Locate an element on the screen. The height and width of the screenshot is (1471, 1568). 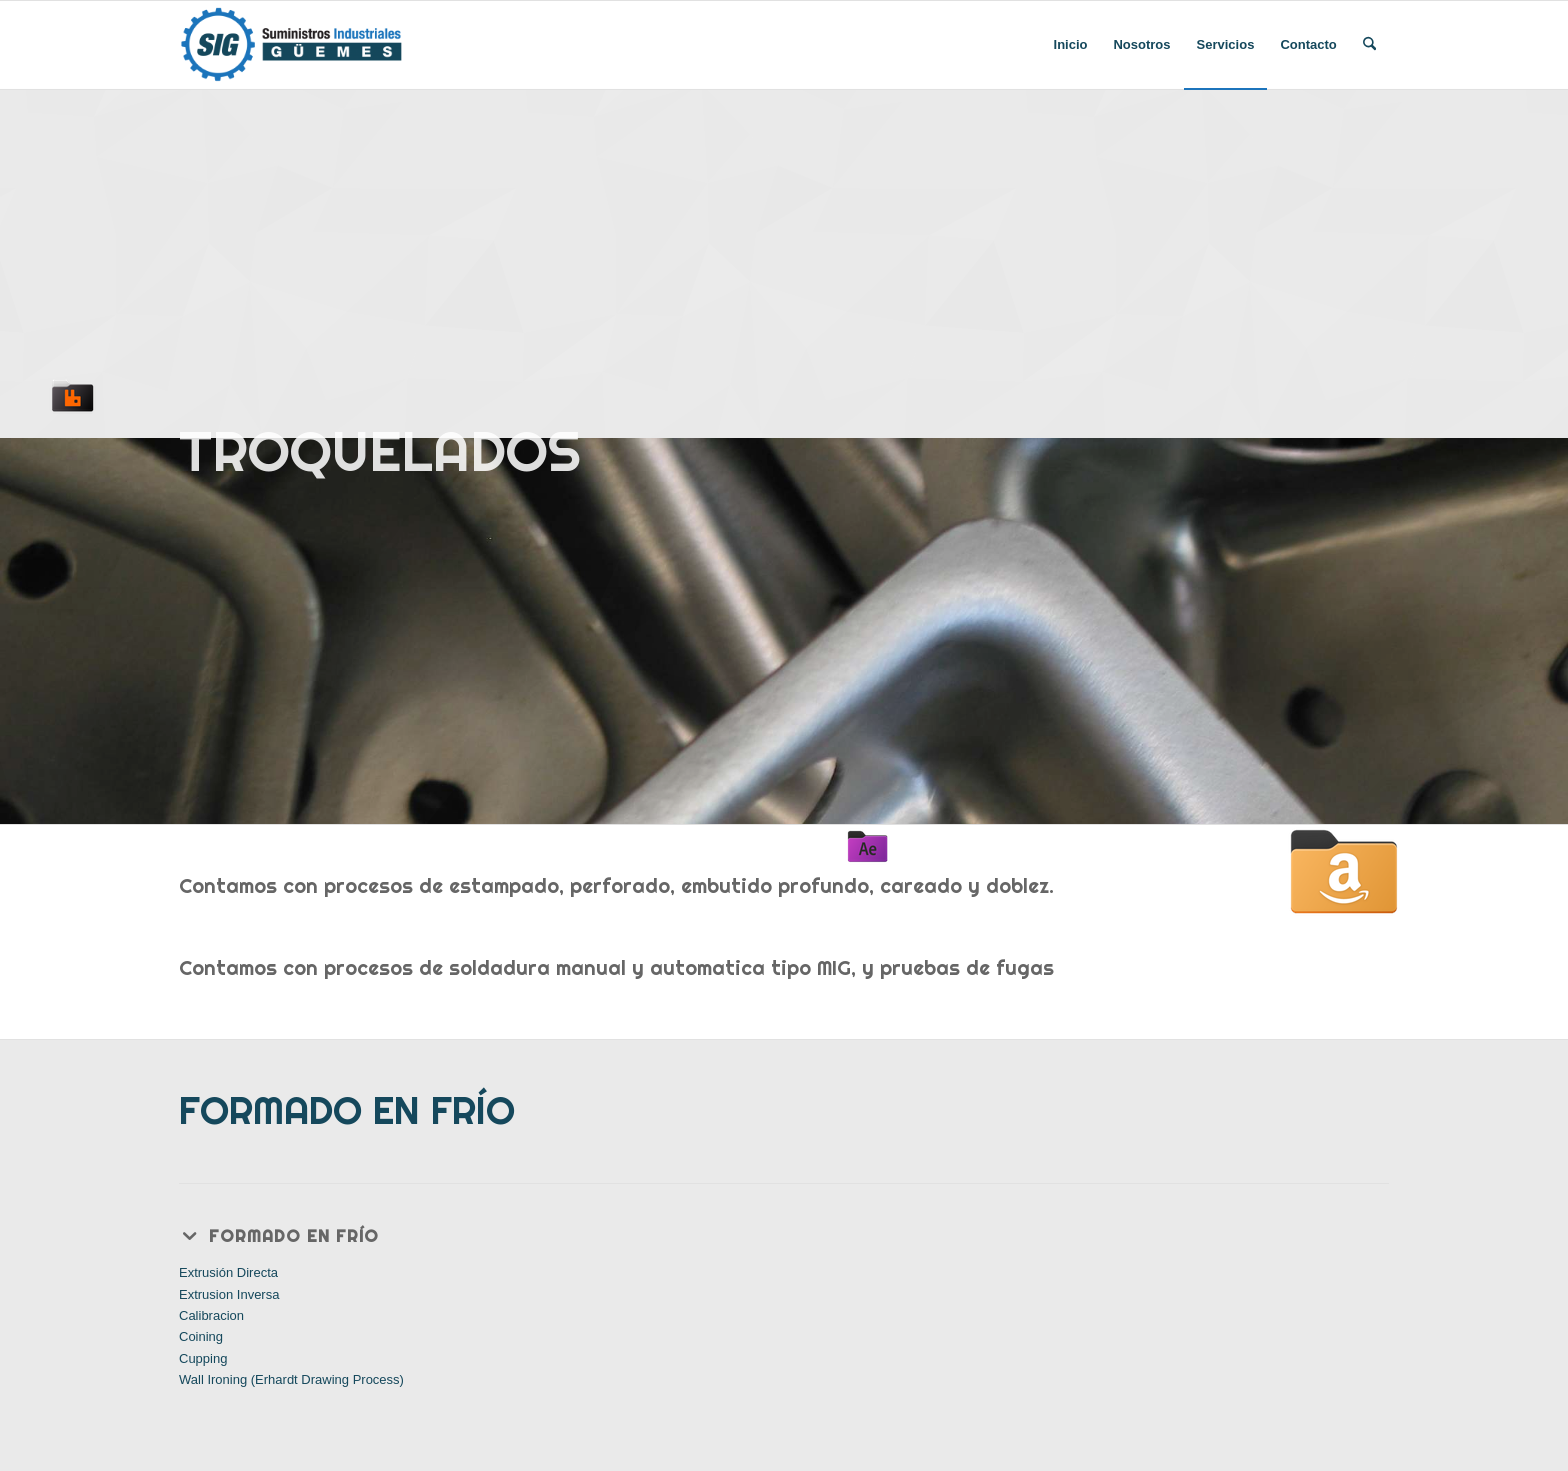
open folder containing RabbitMQ configuration files is located at coordinates (72, 396).